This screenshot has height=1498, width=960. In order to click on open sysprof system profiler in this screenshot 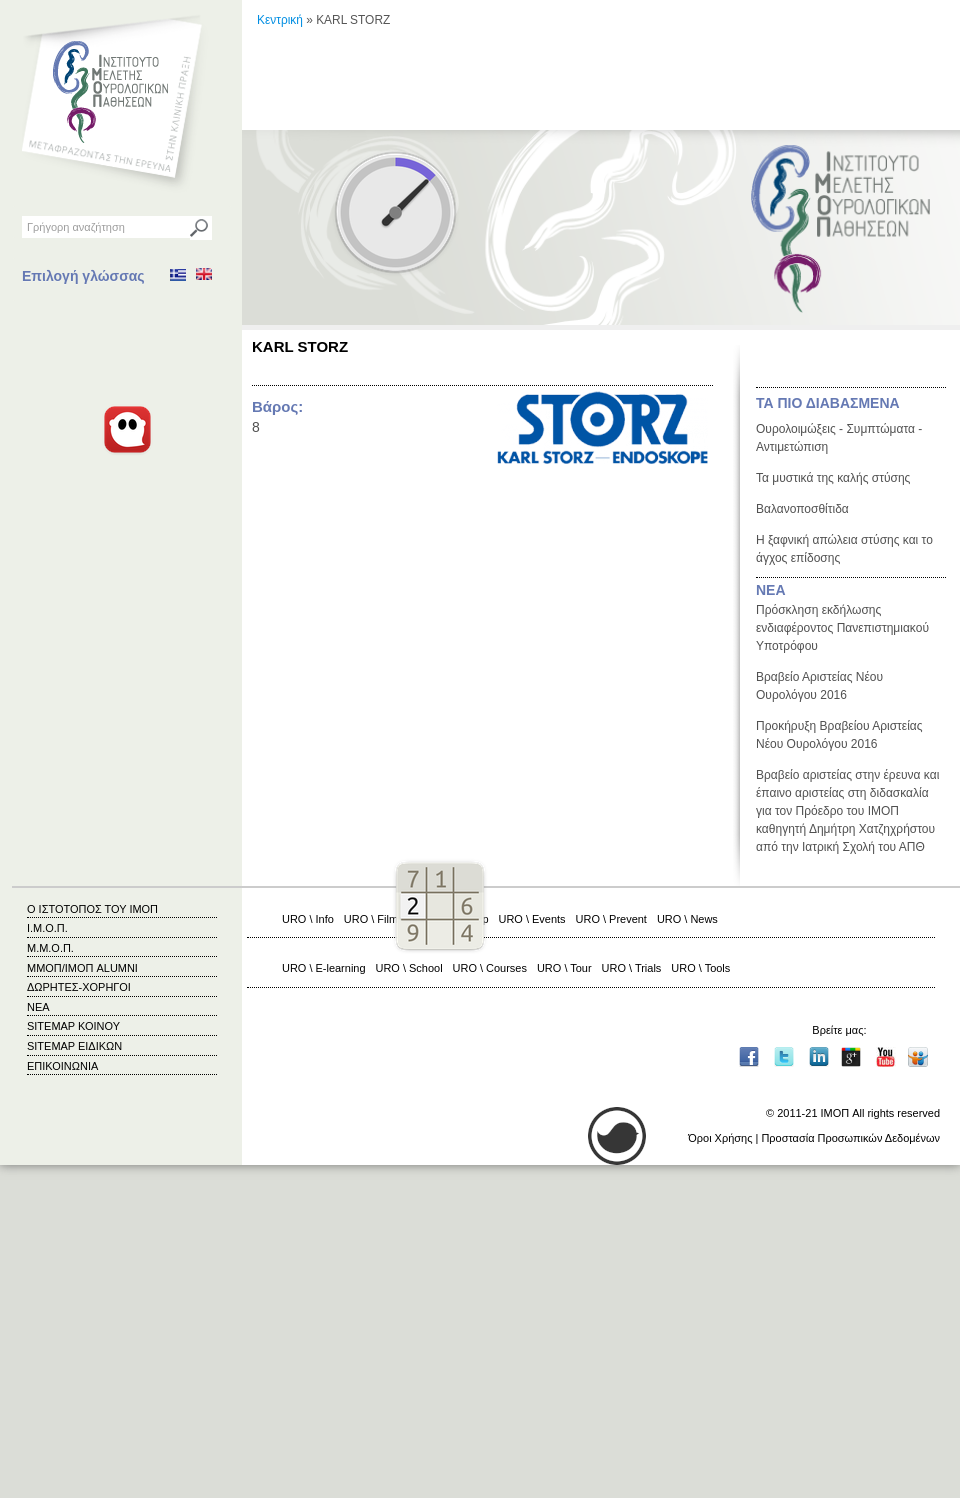, I will do `click(395, 212)`.